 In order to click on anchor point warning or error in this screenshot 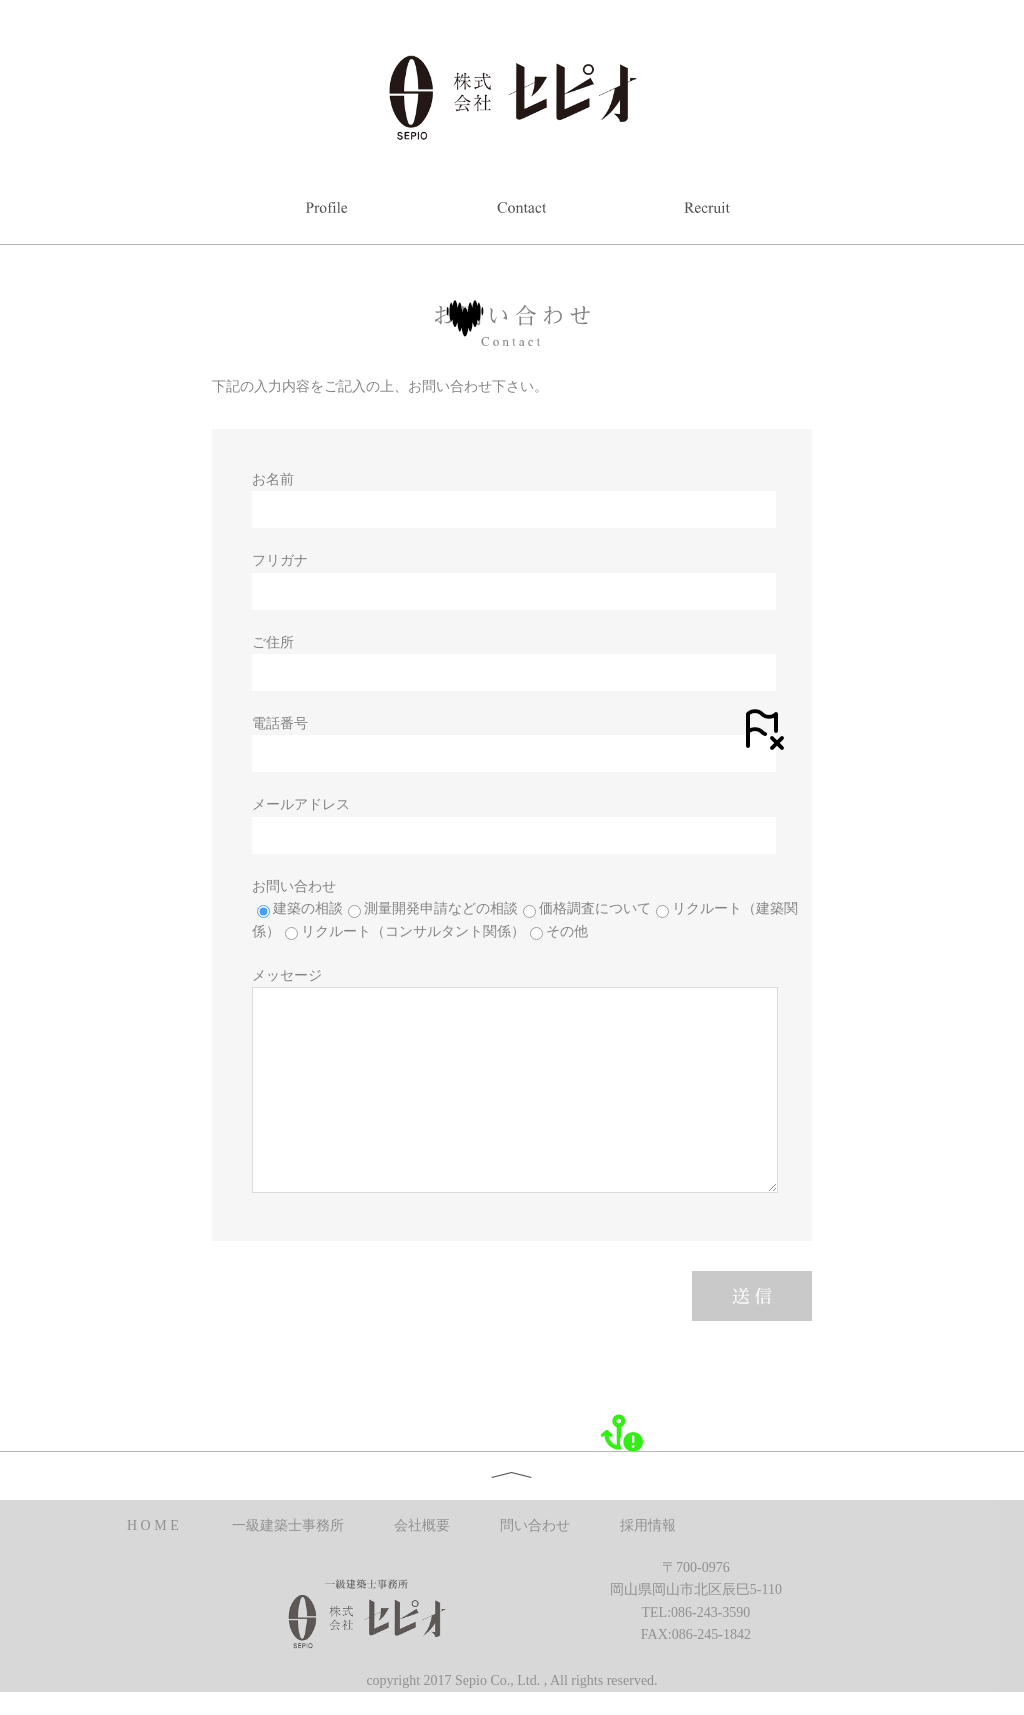, I will do `click(621, 1432)`.